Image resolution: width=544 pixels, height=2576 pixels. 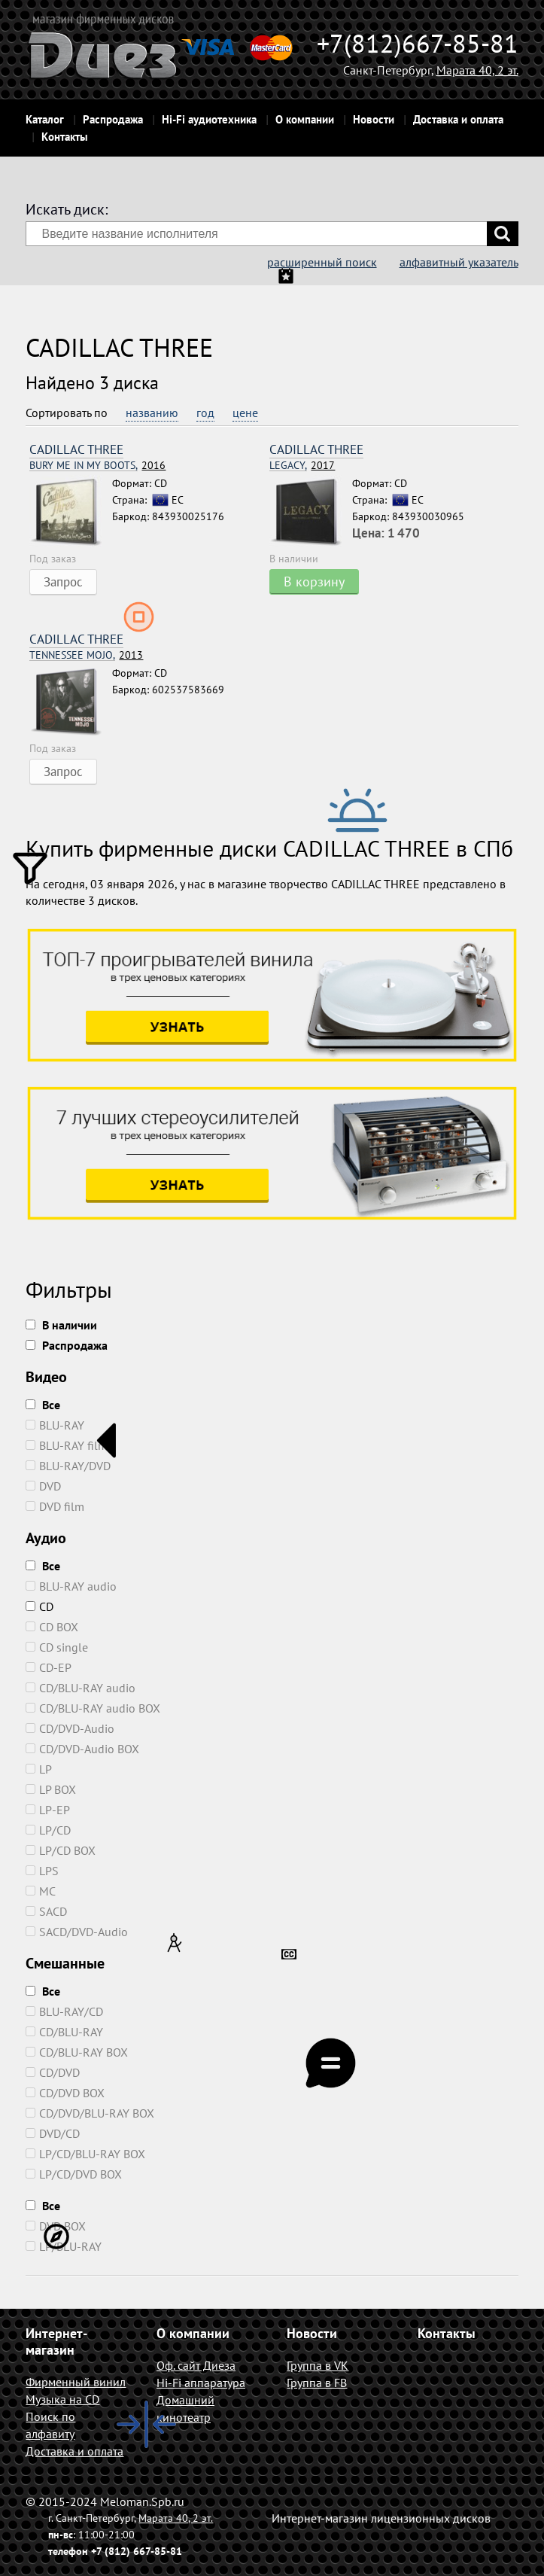 What do you see at coordinates (330, 2063) in the screenshot?
I see `open chat or messaging` at bounding box center [330, 2063].